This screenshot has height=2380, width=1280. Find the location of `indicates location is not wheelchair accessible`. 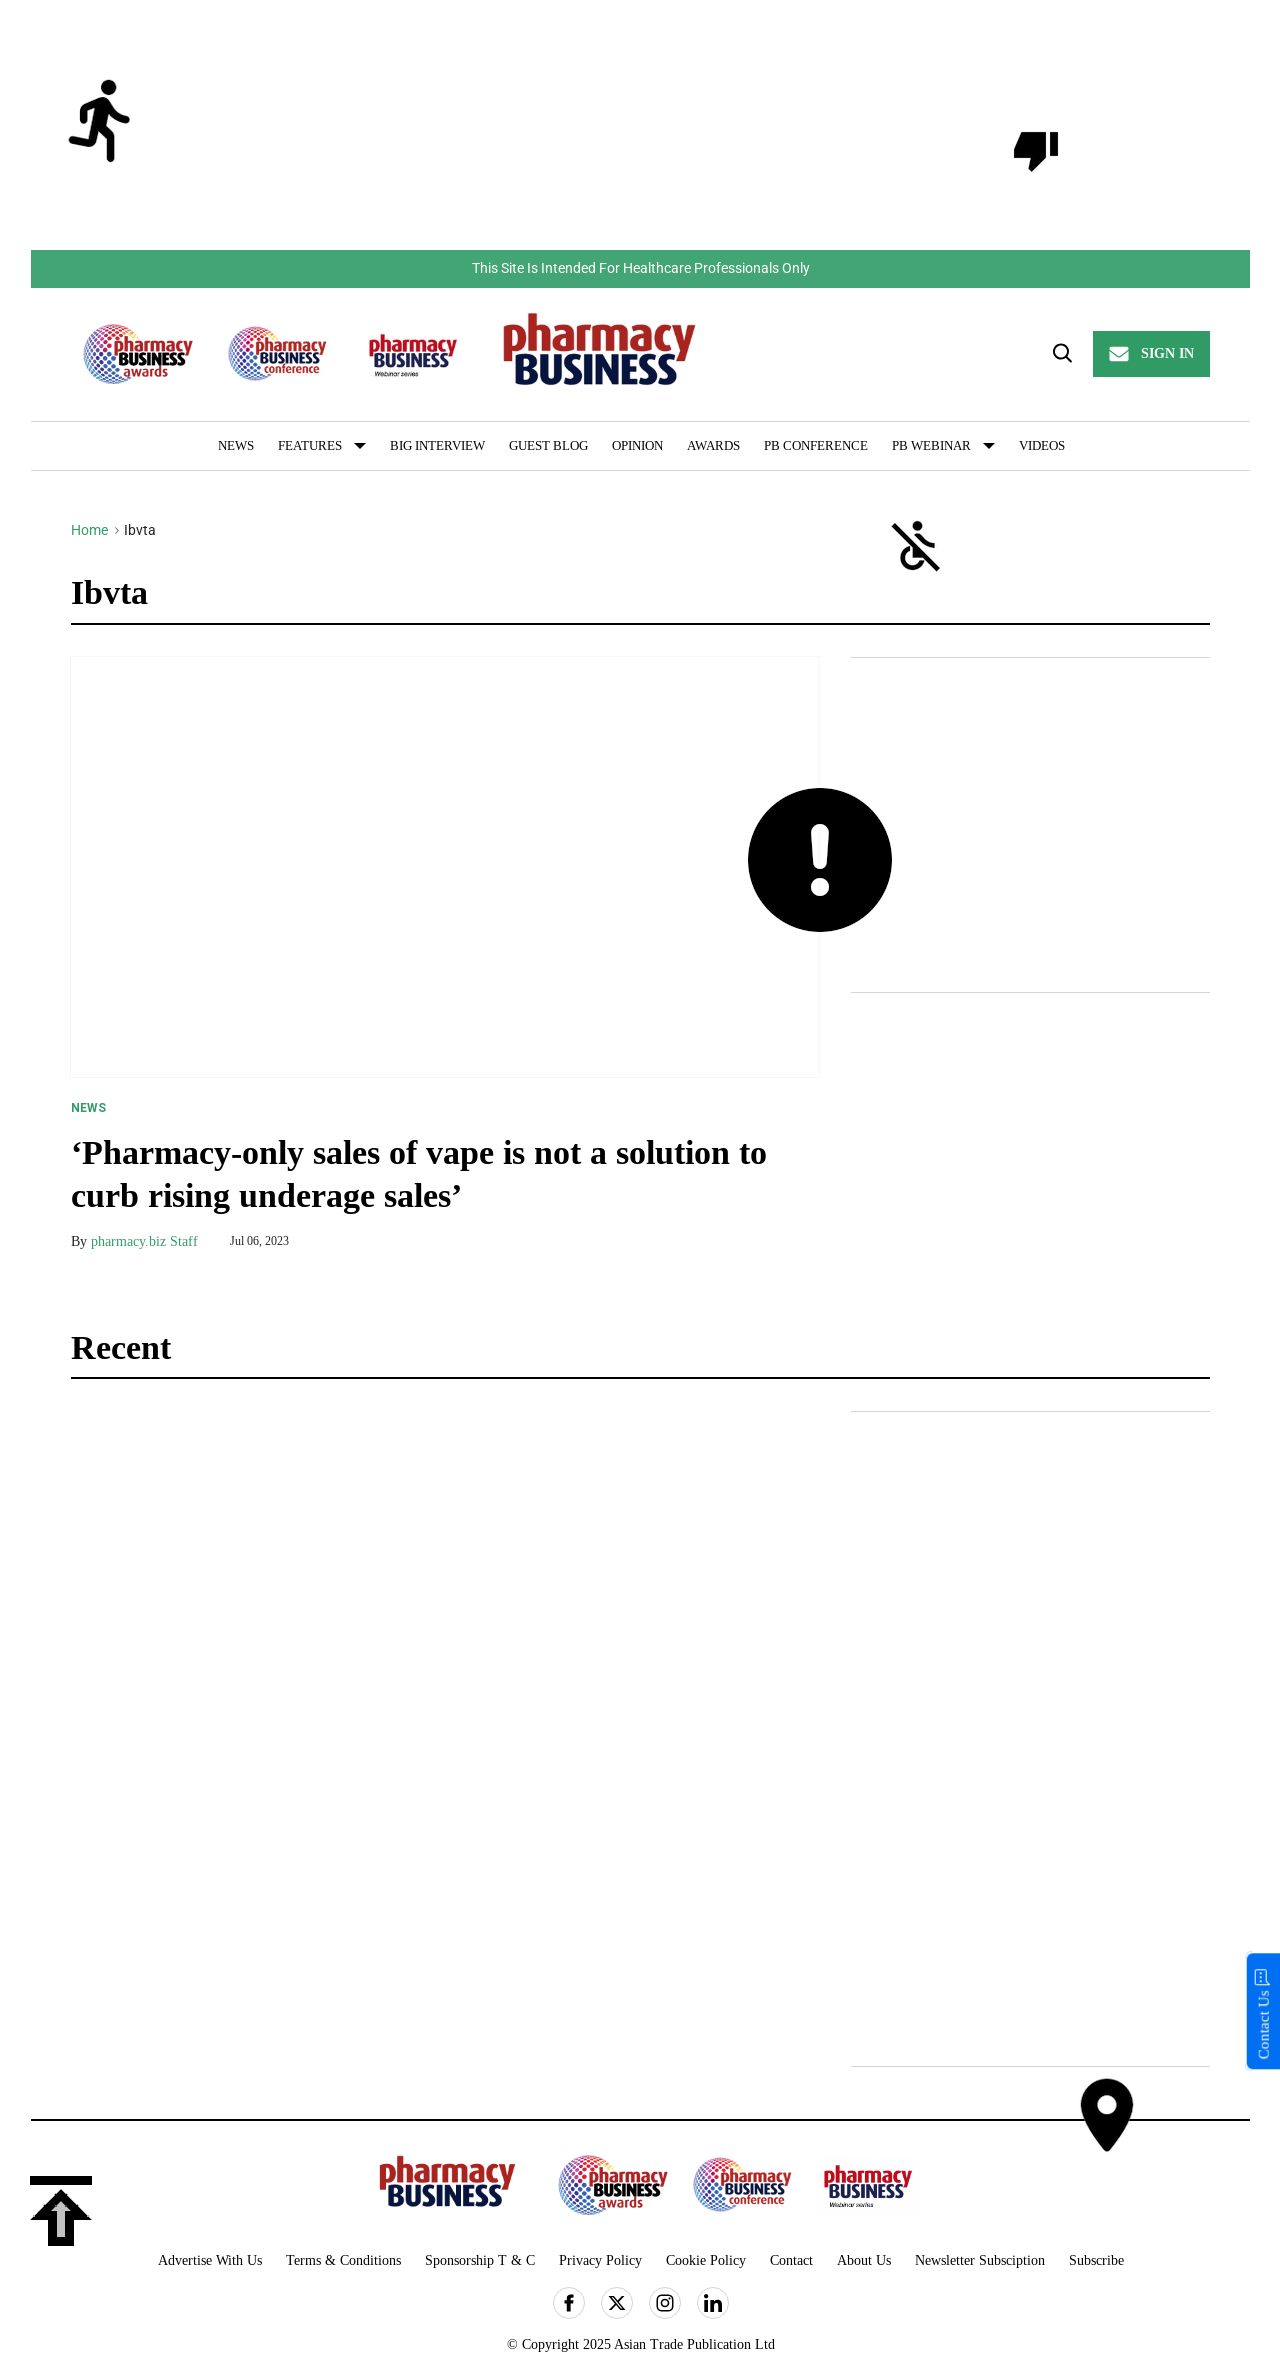

indicates location is not wheelchair accessible is located at coordinates (917, 545).